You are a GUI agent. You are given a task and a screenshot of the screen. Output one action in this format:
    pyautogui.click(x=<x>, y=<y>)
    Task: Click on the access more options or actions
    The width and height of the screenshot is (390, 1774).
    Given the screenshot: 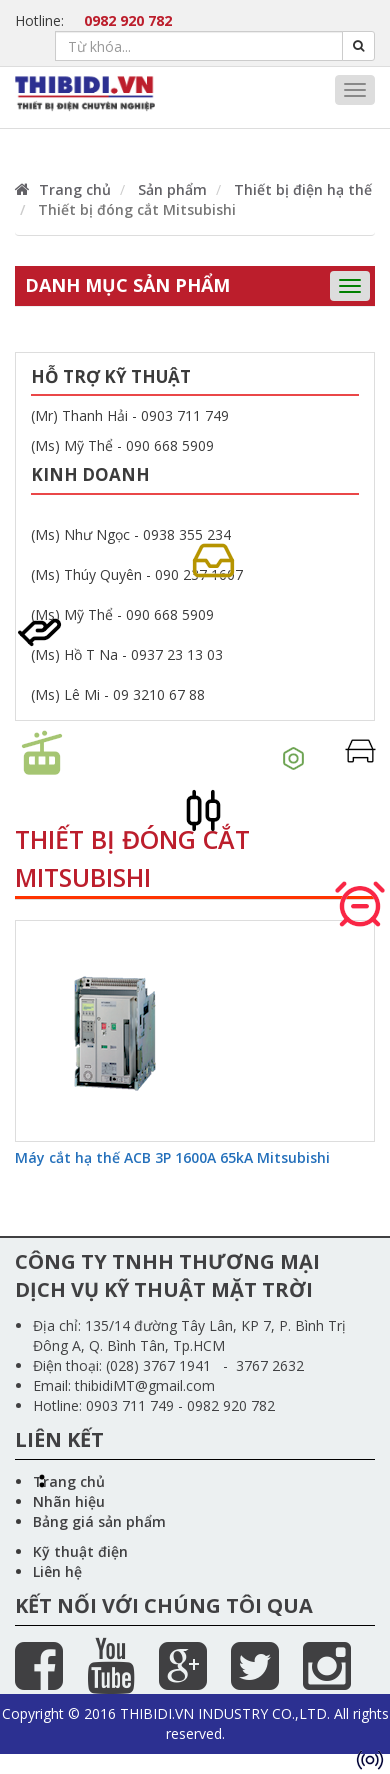 What is the action you would take?
    pyautogui.click(x=42, y=1481)
    